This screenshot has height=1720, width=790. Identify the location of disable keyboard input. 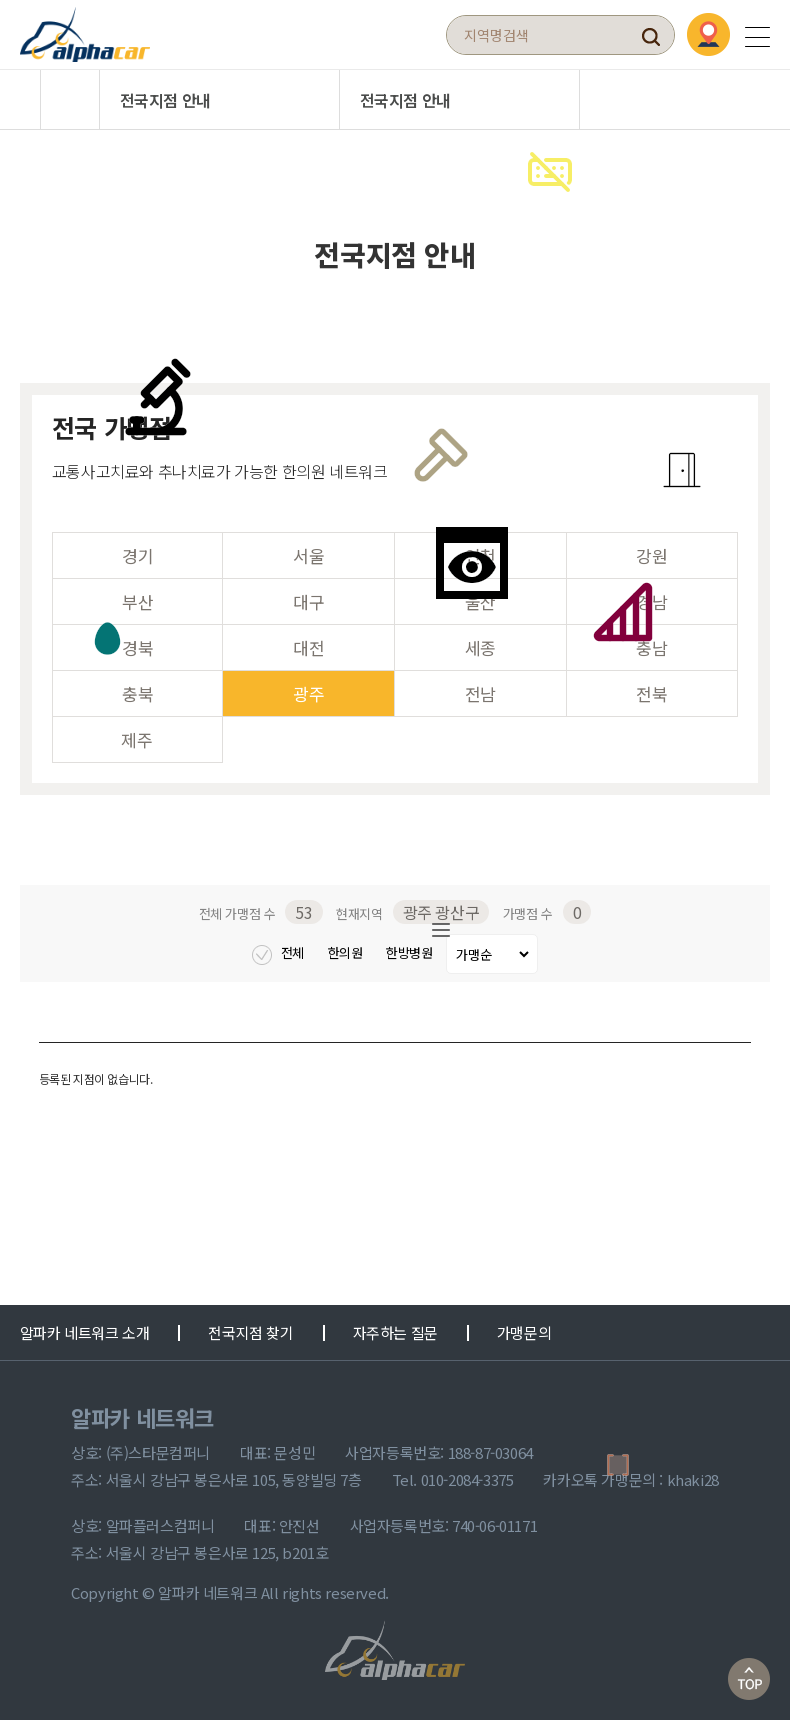
(550, 172).